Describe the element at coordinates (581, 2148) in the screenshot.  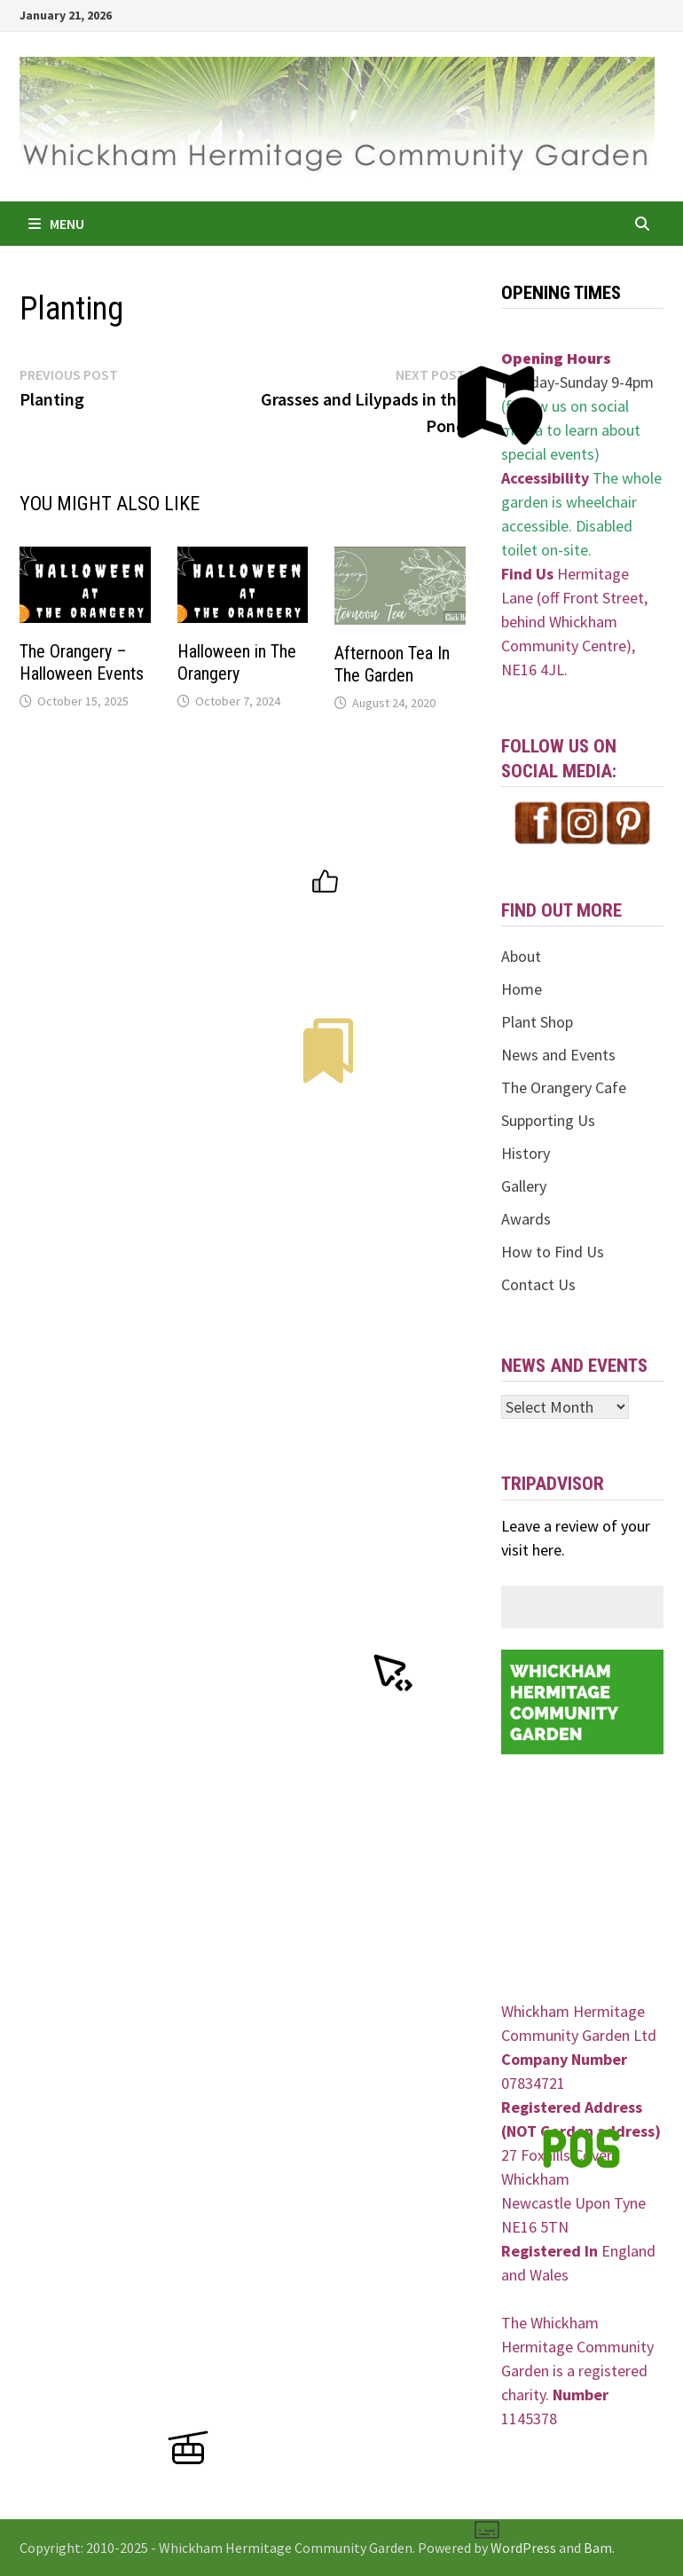
I see `indicates an HTTP POST request method` at that location.